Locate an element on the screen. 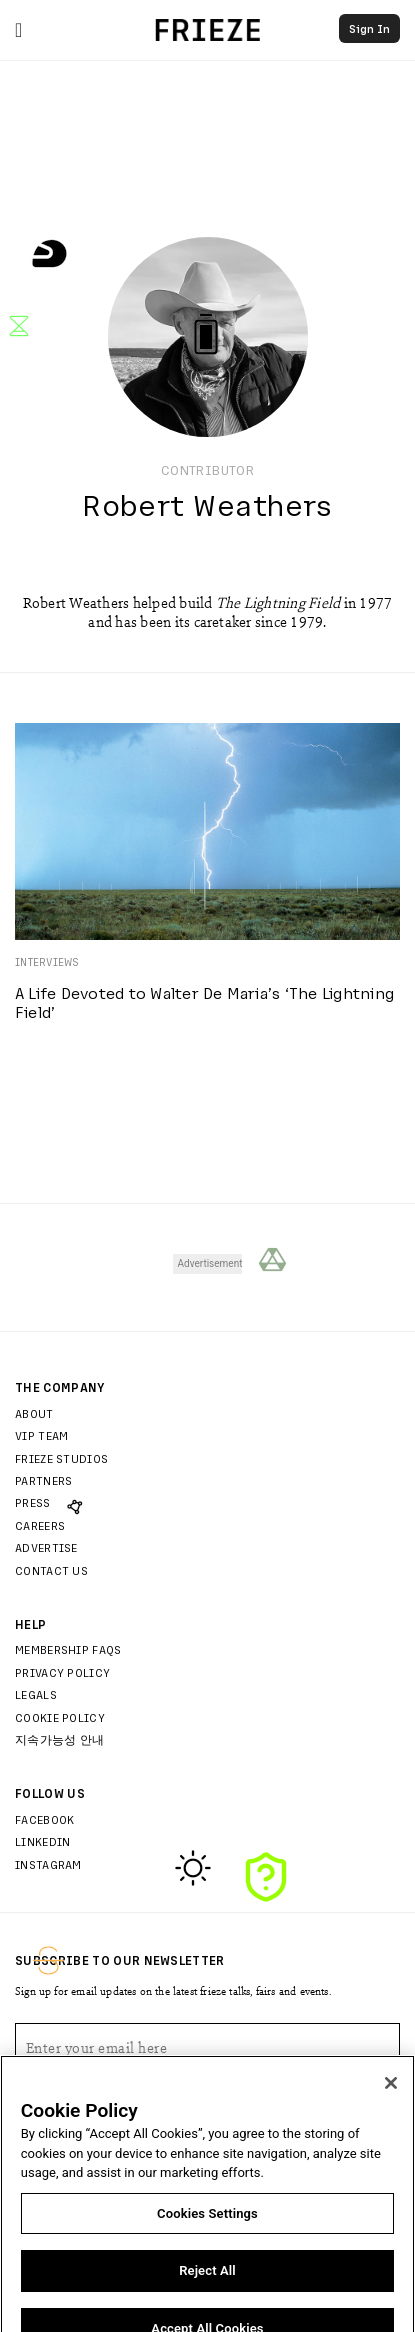 The width and height of the screenshot is (415, 2332). open google drive is located at coordinates (272, 1260).